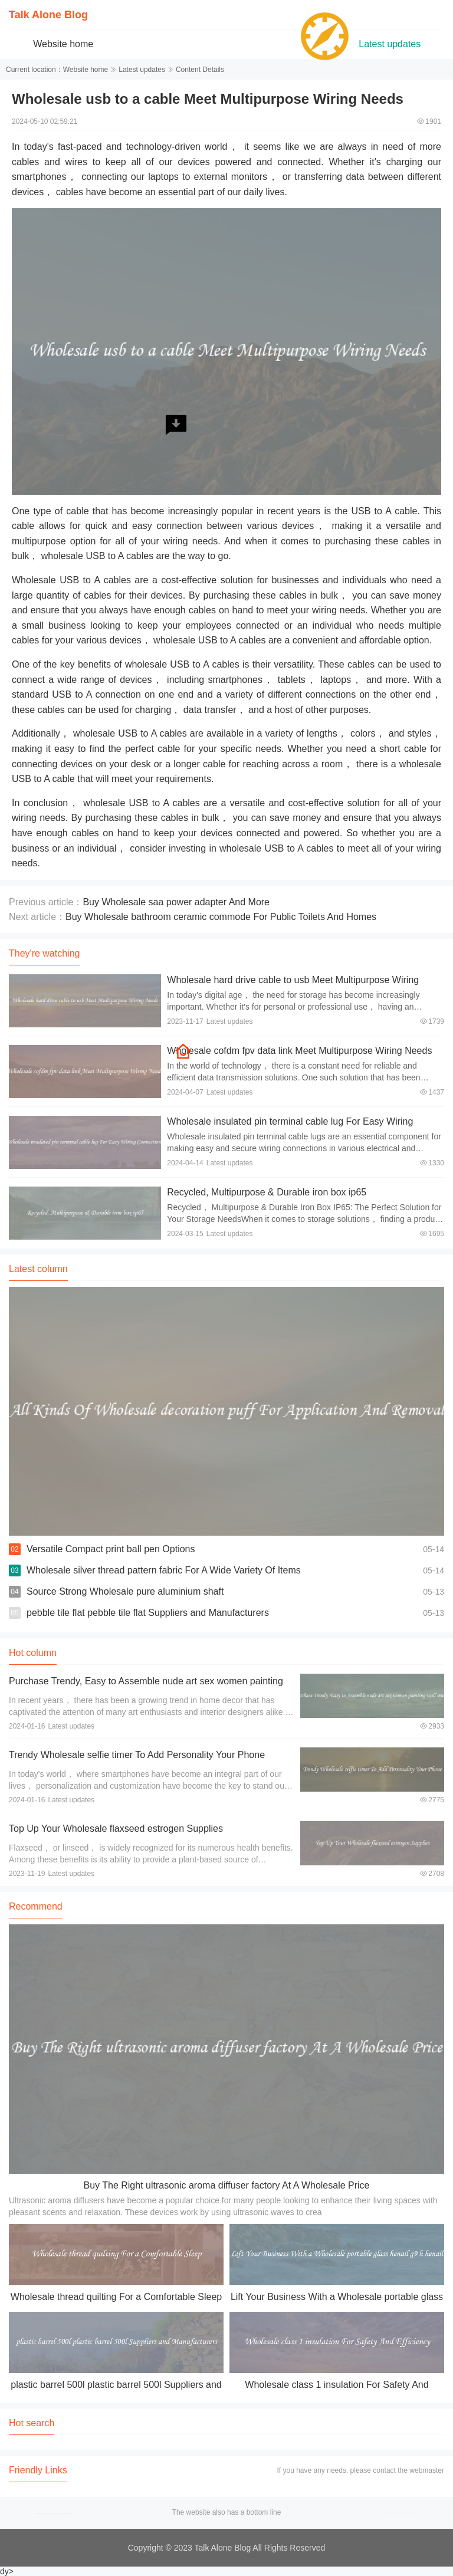 Image resolution: width=453 pixels, height=2576 pixels. Describe the element at coordinates (183, 1052) in the screenshot. I see `go to home screen` at that location.